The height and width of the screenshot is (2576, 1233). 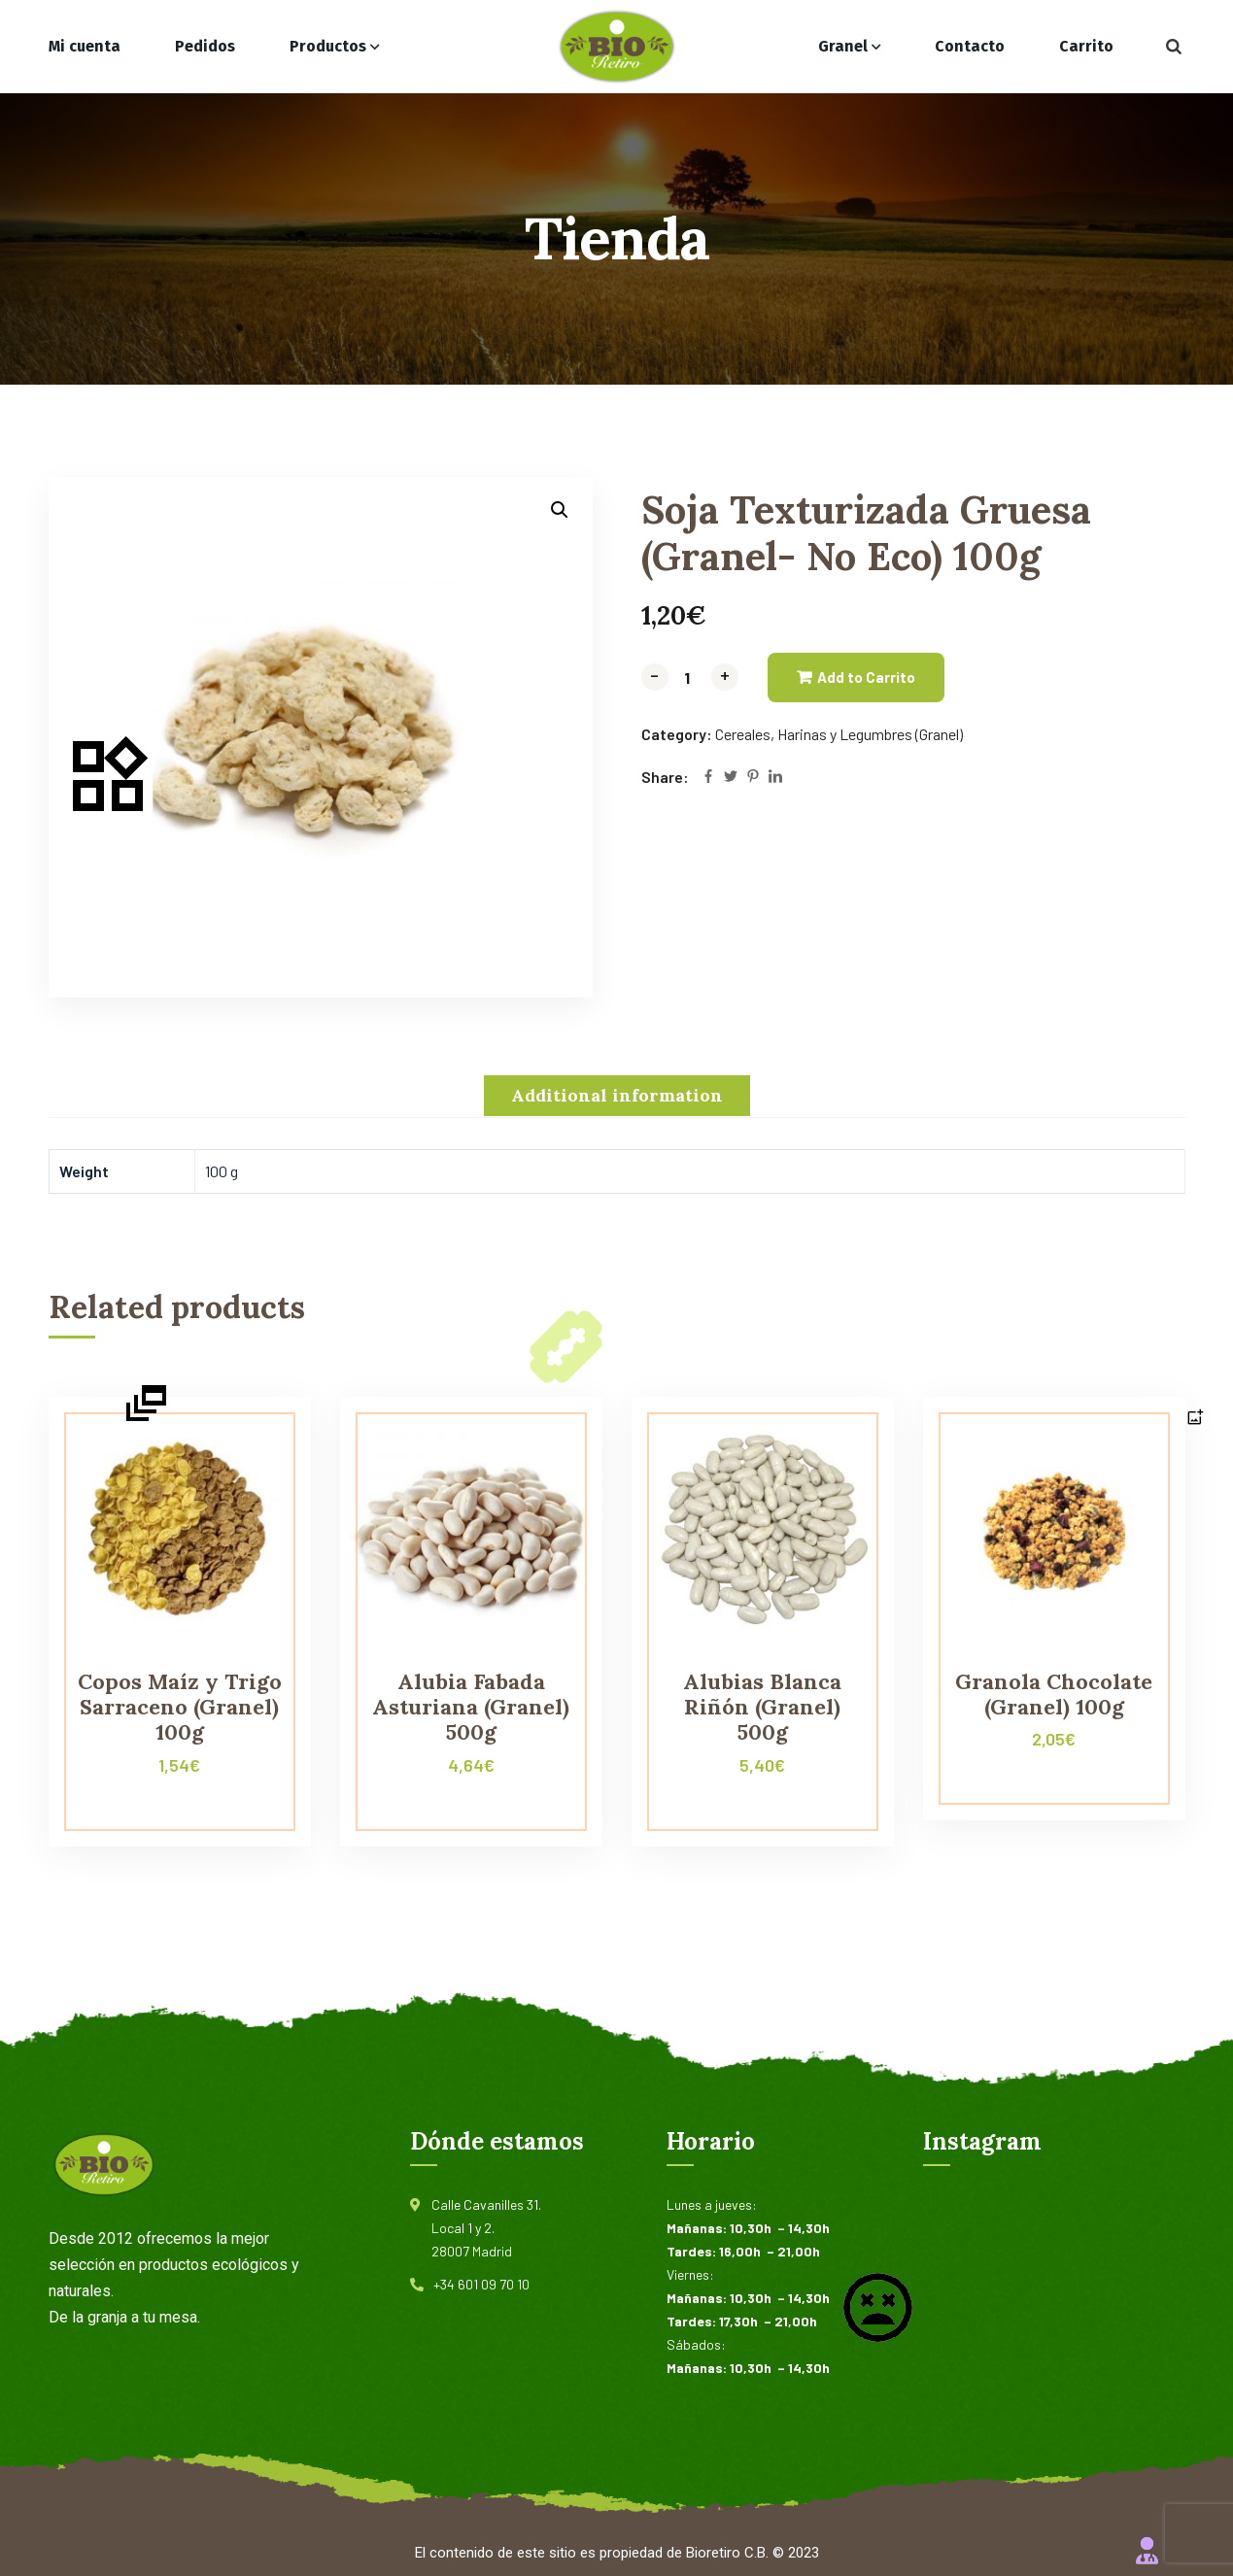 I want to click on razor blade tool icon, so click(x=565, y=1346).